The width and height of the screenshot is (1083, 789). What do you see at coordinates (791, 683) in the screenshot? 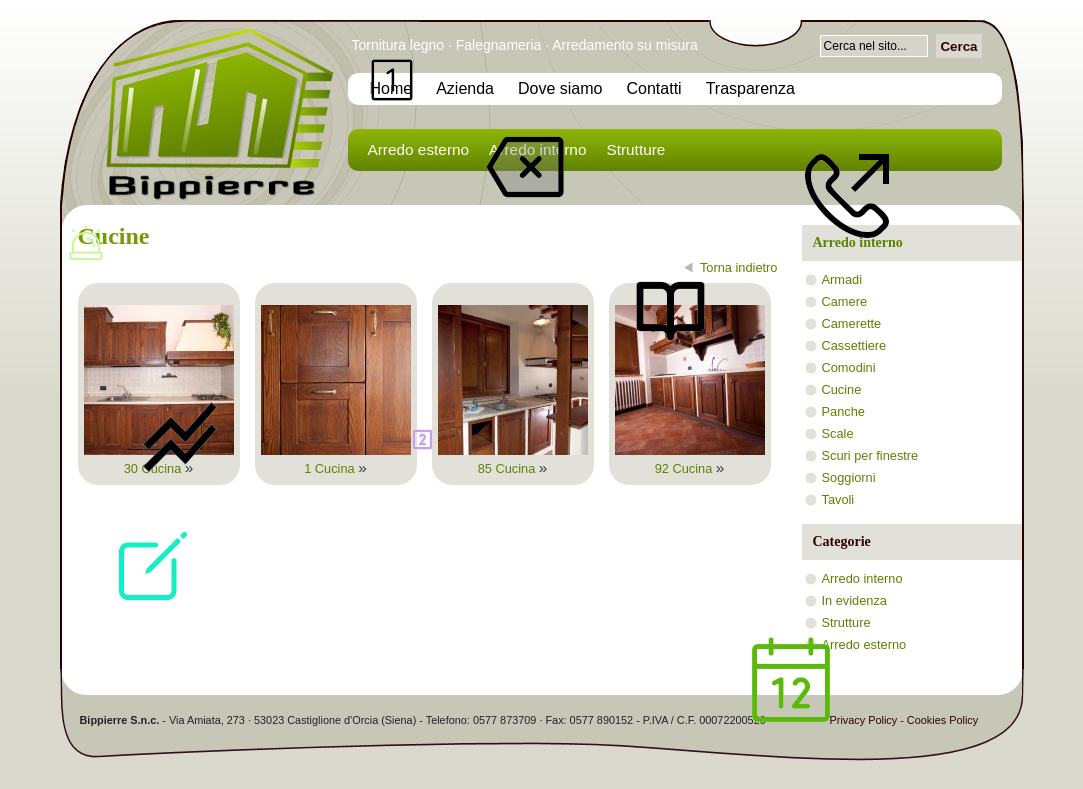
I see `view calendar or scheduled events` at bounding box center [791, 683].